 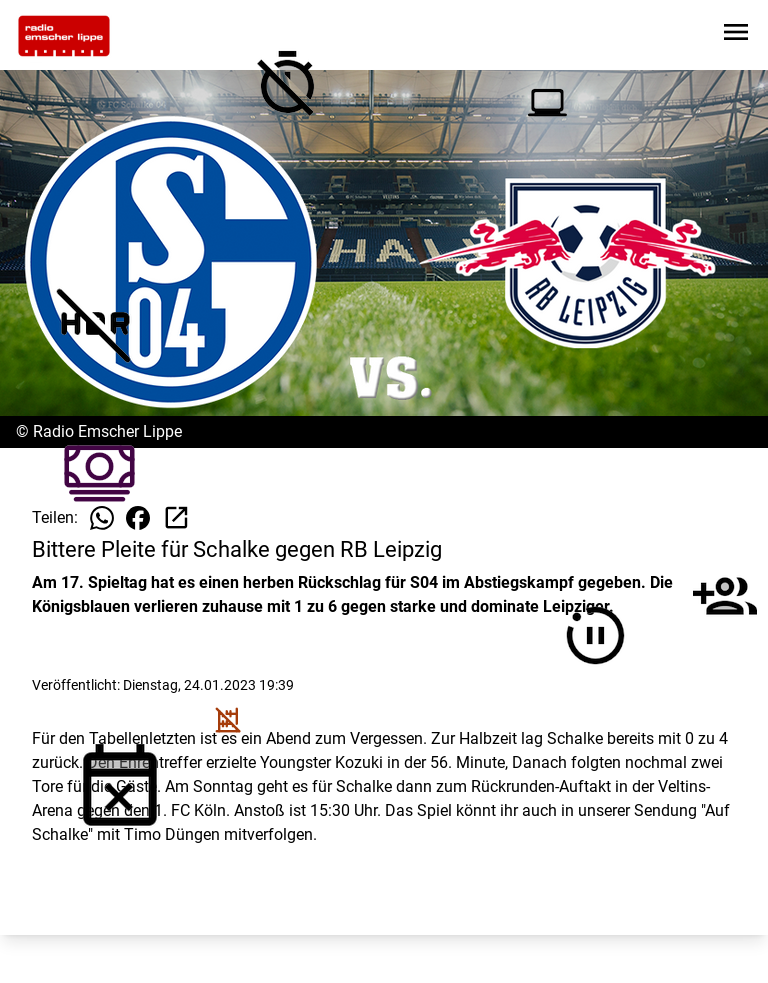 What do you see at coordinates (95, 323) in the screenshot?
I see `disable HDR mode for photos` at bounding box center [95, 323].